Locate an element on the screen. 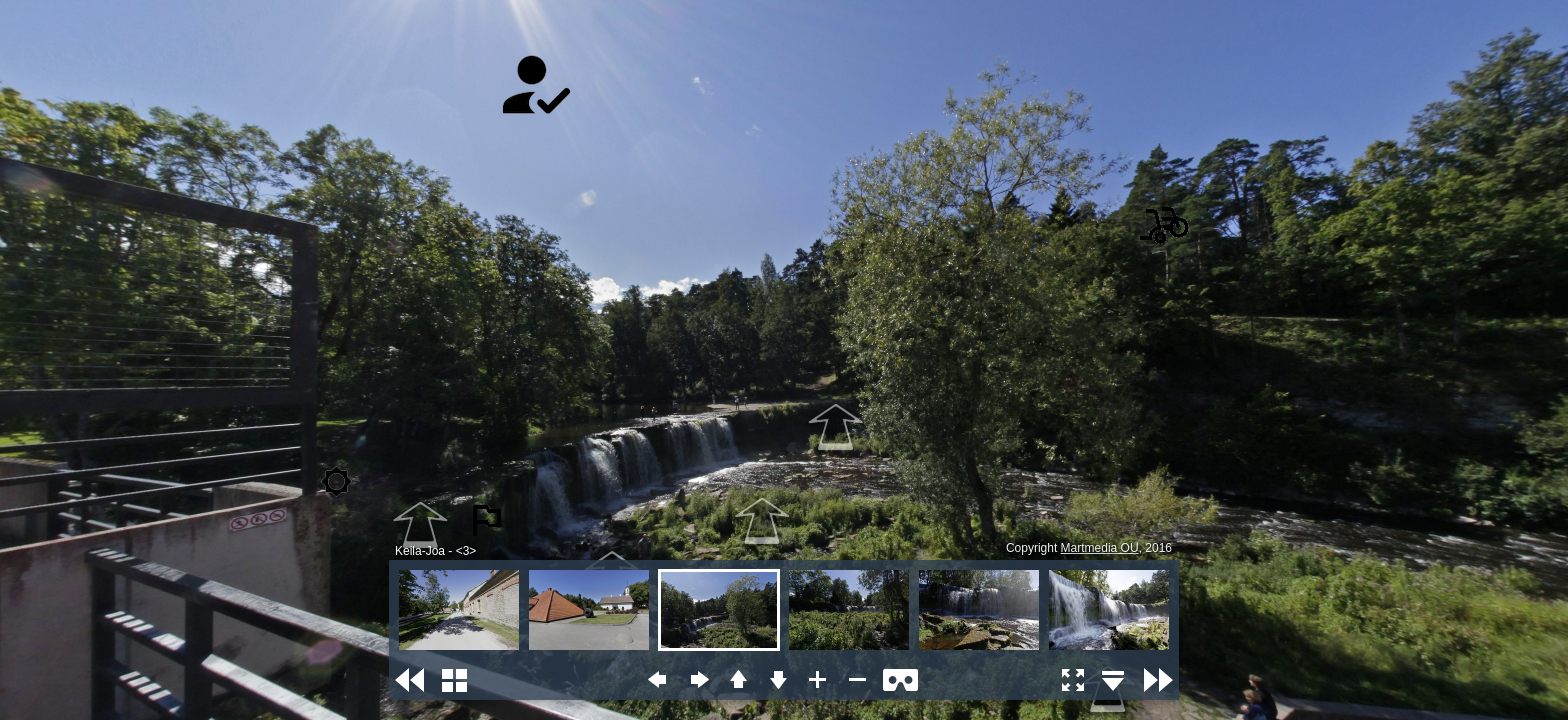 The height and width of the screenshot is (720, 1568). flag or report content is located at coordinates (486, 520).